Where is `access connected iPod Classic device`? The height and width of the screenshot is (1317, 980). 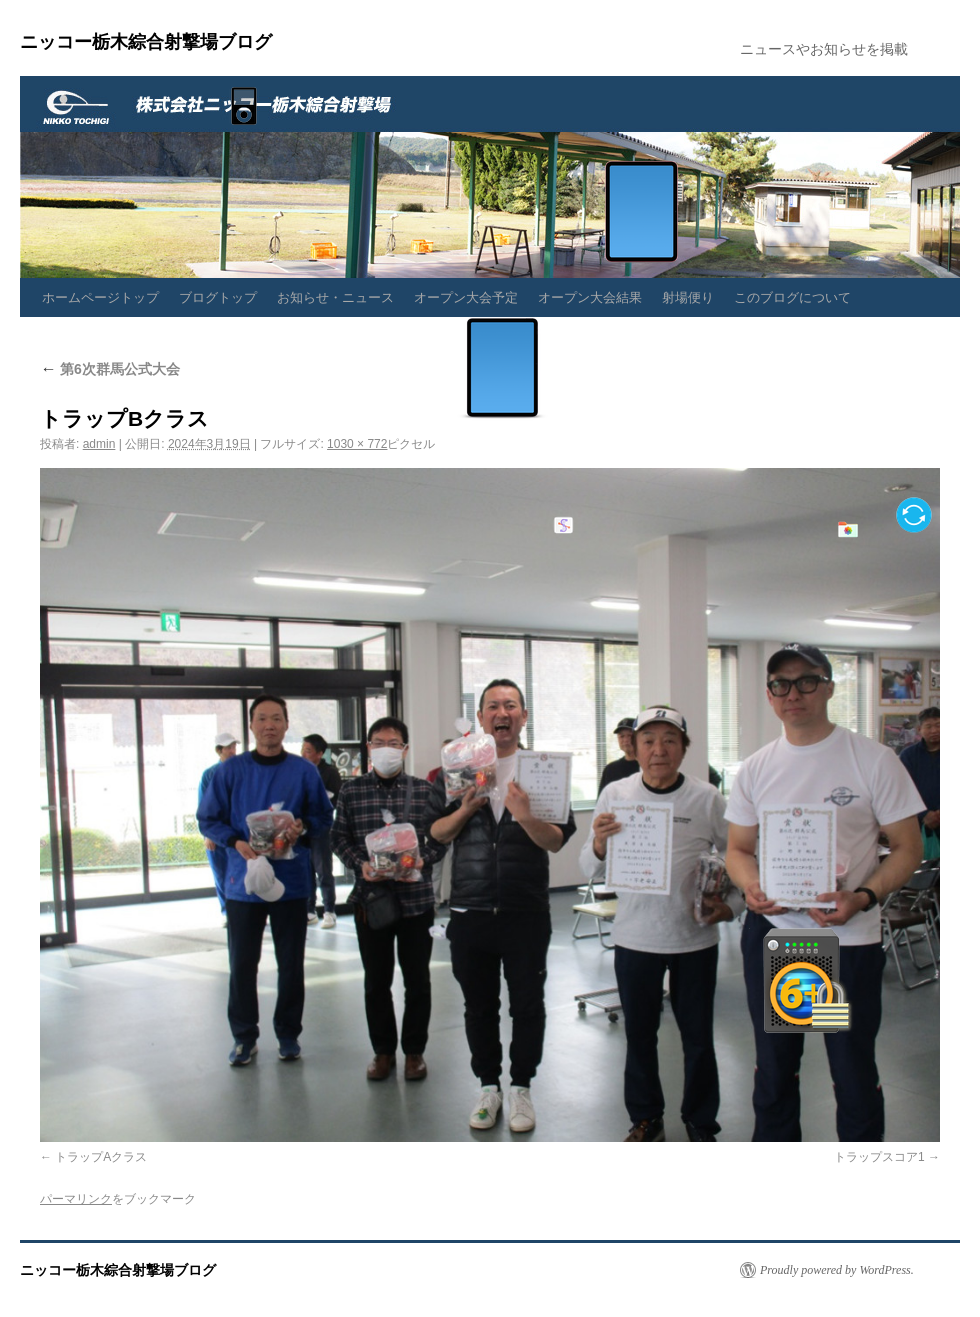
access connected iPod Classic device is located at coordinates (244, 106).